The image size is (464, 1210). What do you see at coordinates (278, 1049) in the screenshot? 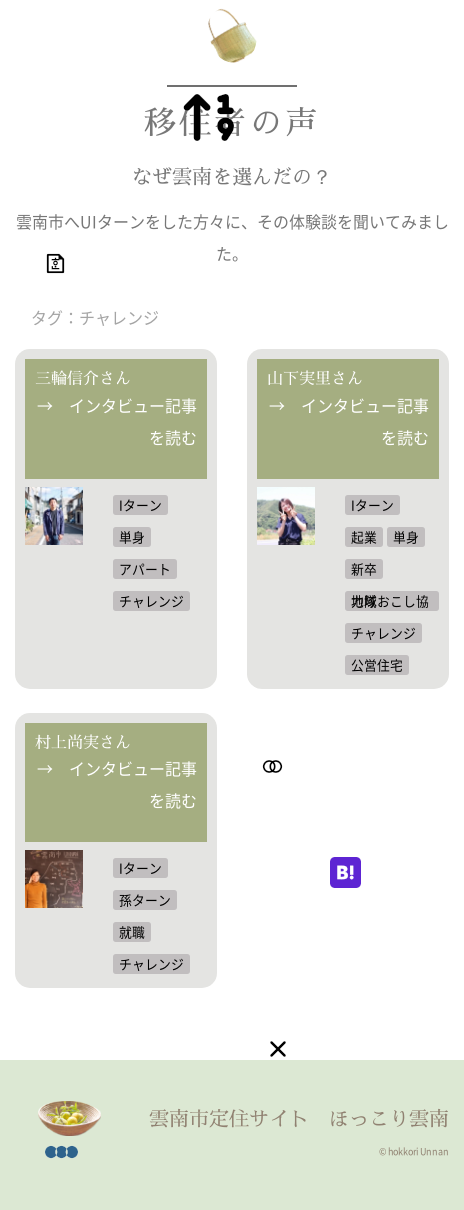
I see `close the current window or dialog` at bounding box center [278, 1049].